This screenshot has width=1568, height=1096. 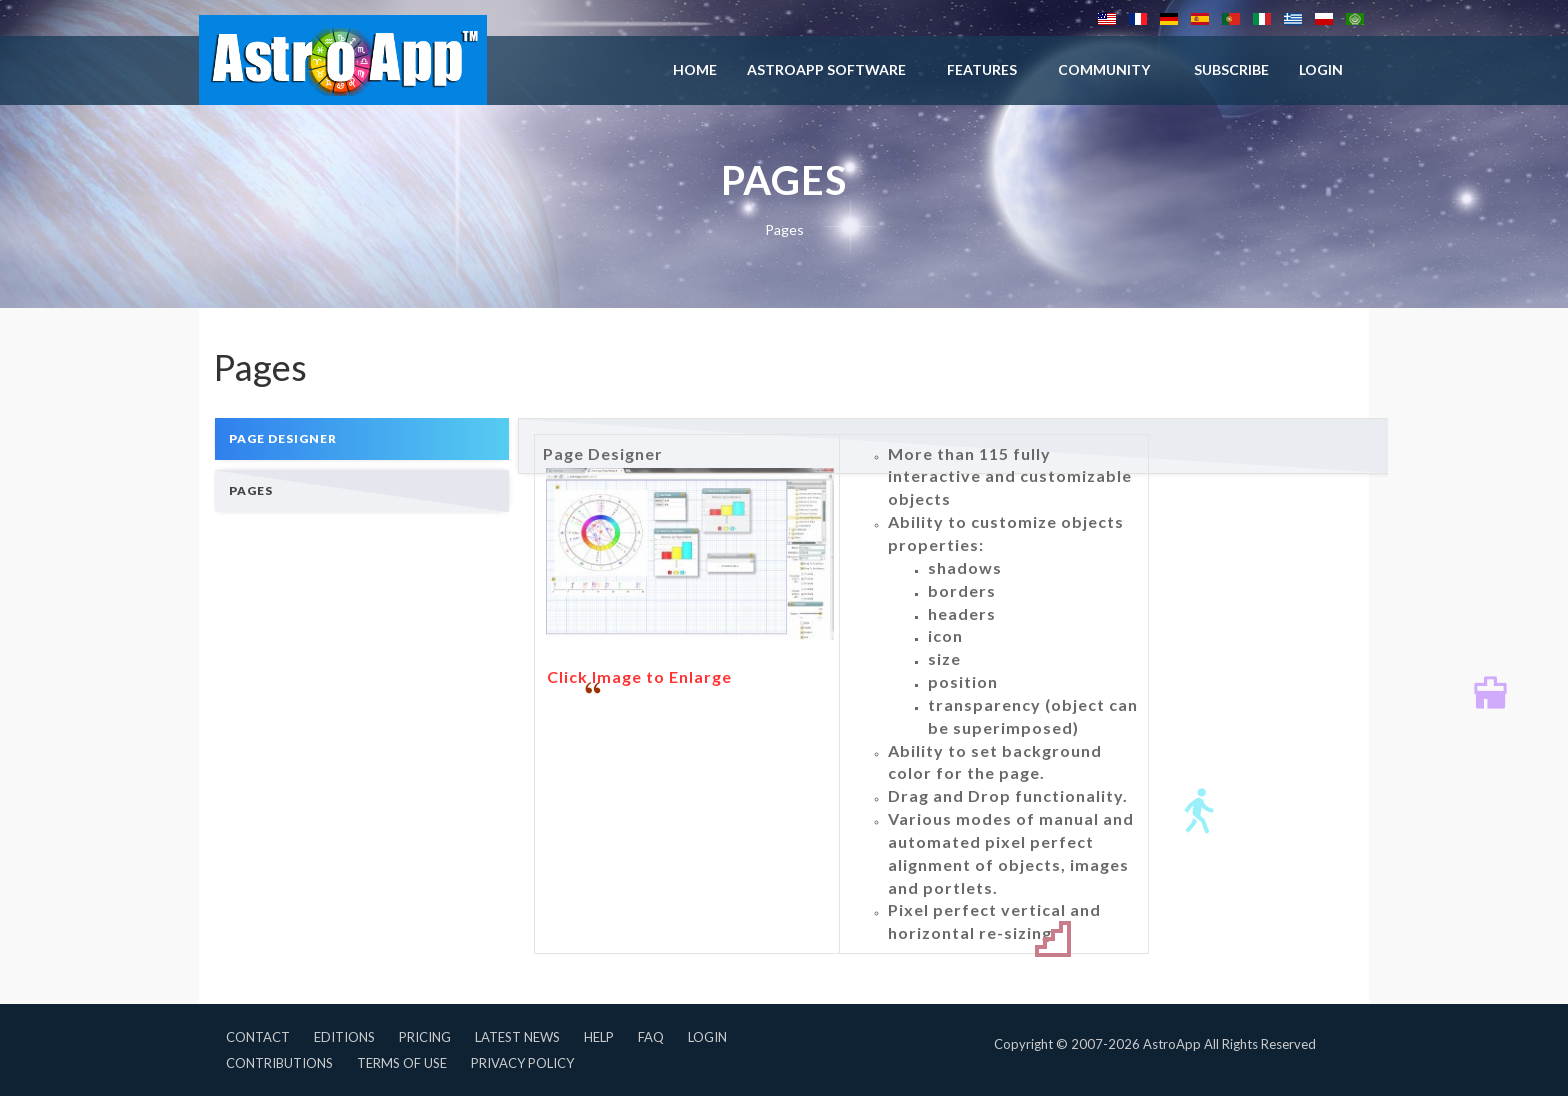 What do you see at coordinates (593, 688) in the screenshot?
I see `insert a block quote` at bounding box center [593, 688].